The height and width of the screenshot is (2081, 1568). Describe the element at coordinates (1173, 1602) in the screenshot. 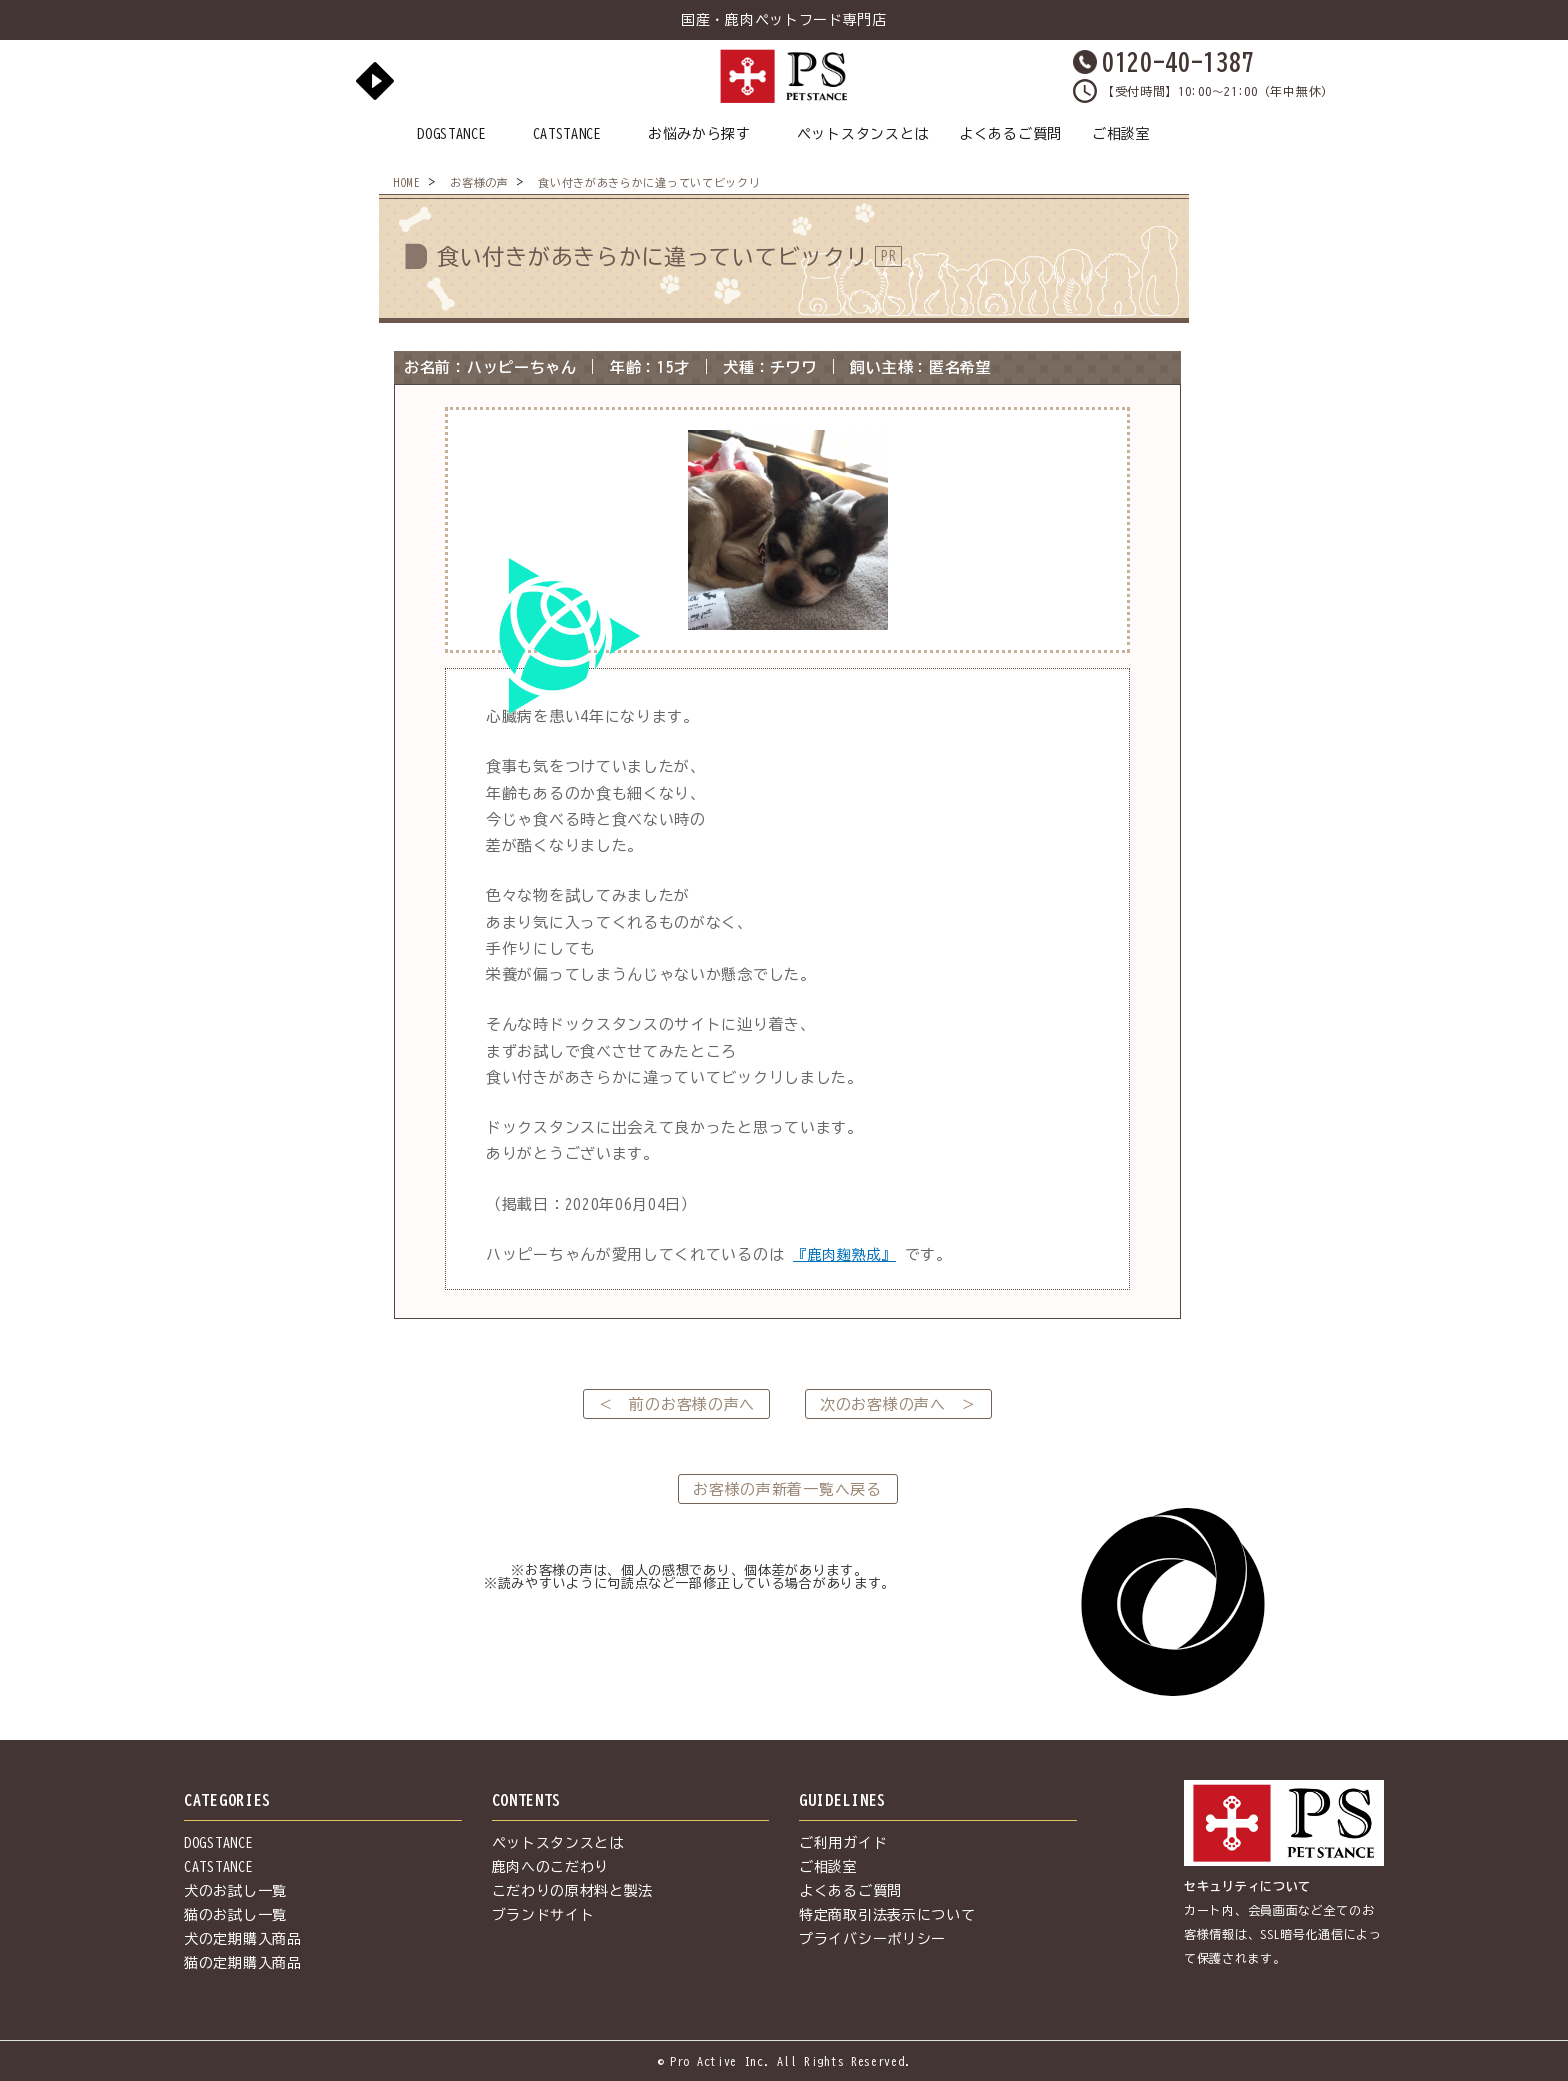

I see `activeloop brand logo` at that location.